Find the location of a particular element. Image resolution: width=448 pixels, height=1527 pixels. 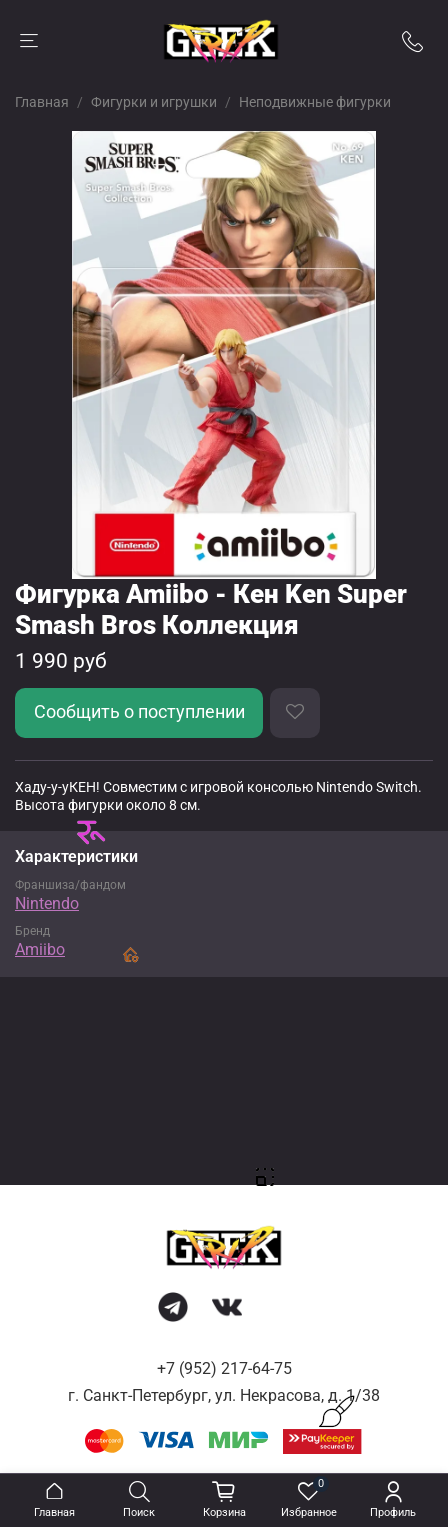

resize an element or window is located at coordinates (265, 1177).